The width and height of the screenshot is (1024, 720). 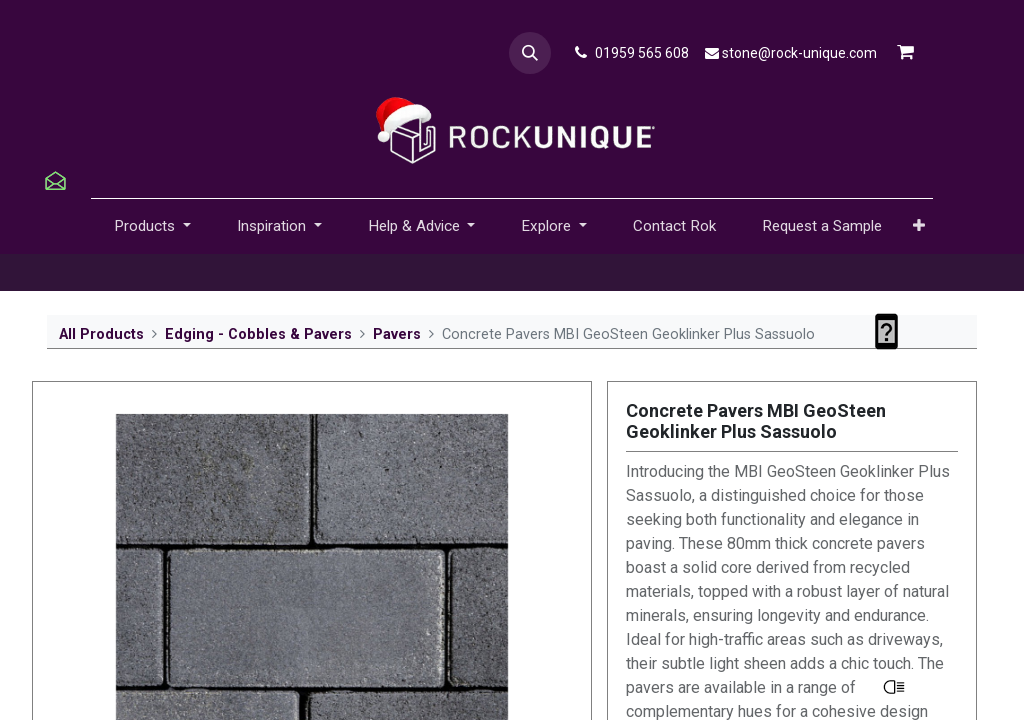 What do you see at coordinates (886, 331) in the screenshot?
I see `unknown or unrecognized device connected` at bounding box center [886, 331].